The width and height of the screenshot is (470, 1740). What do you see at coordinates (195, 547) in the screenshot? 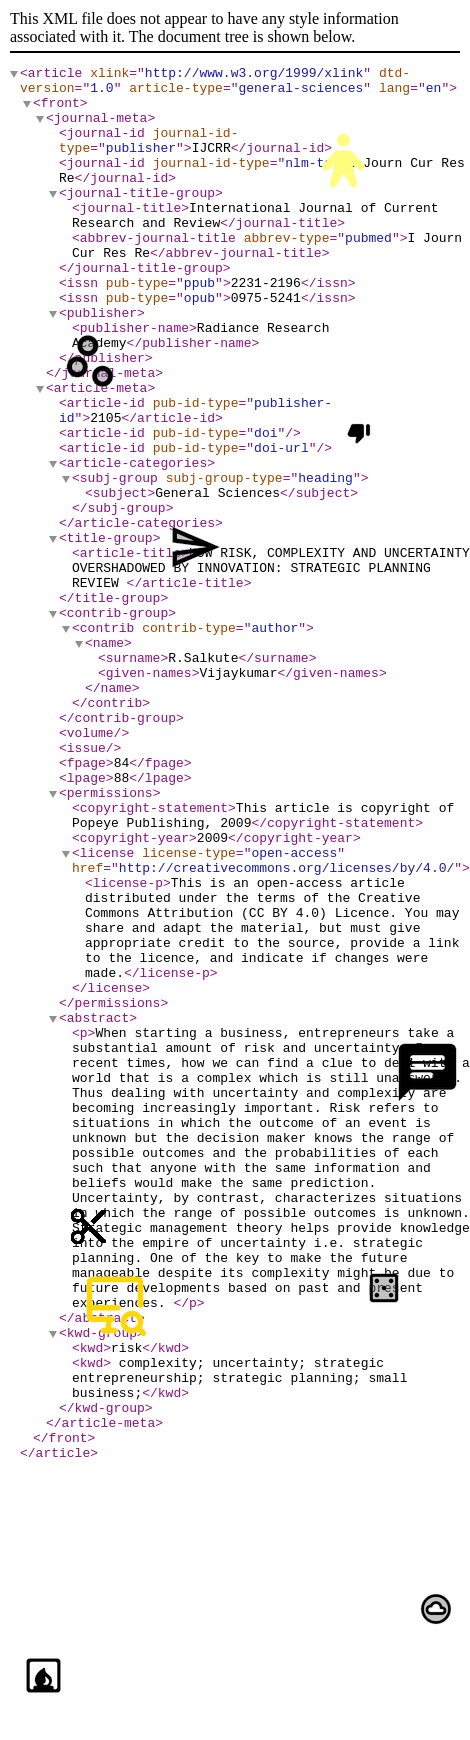
I see `send a message or email` at bounding box center [195, 547].